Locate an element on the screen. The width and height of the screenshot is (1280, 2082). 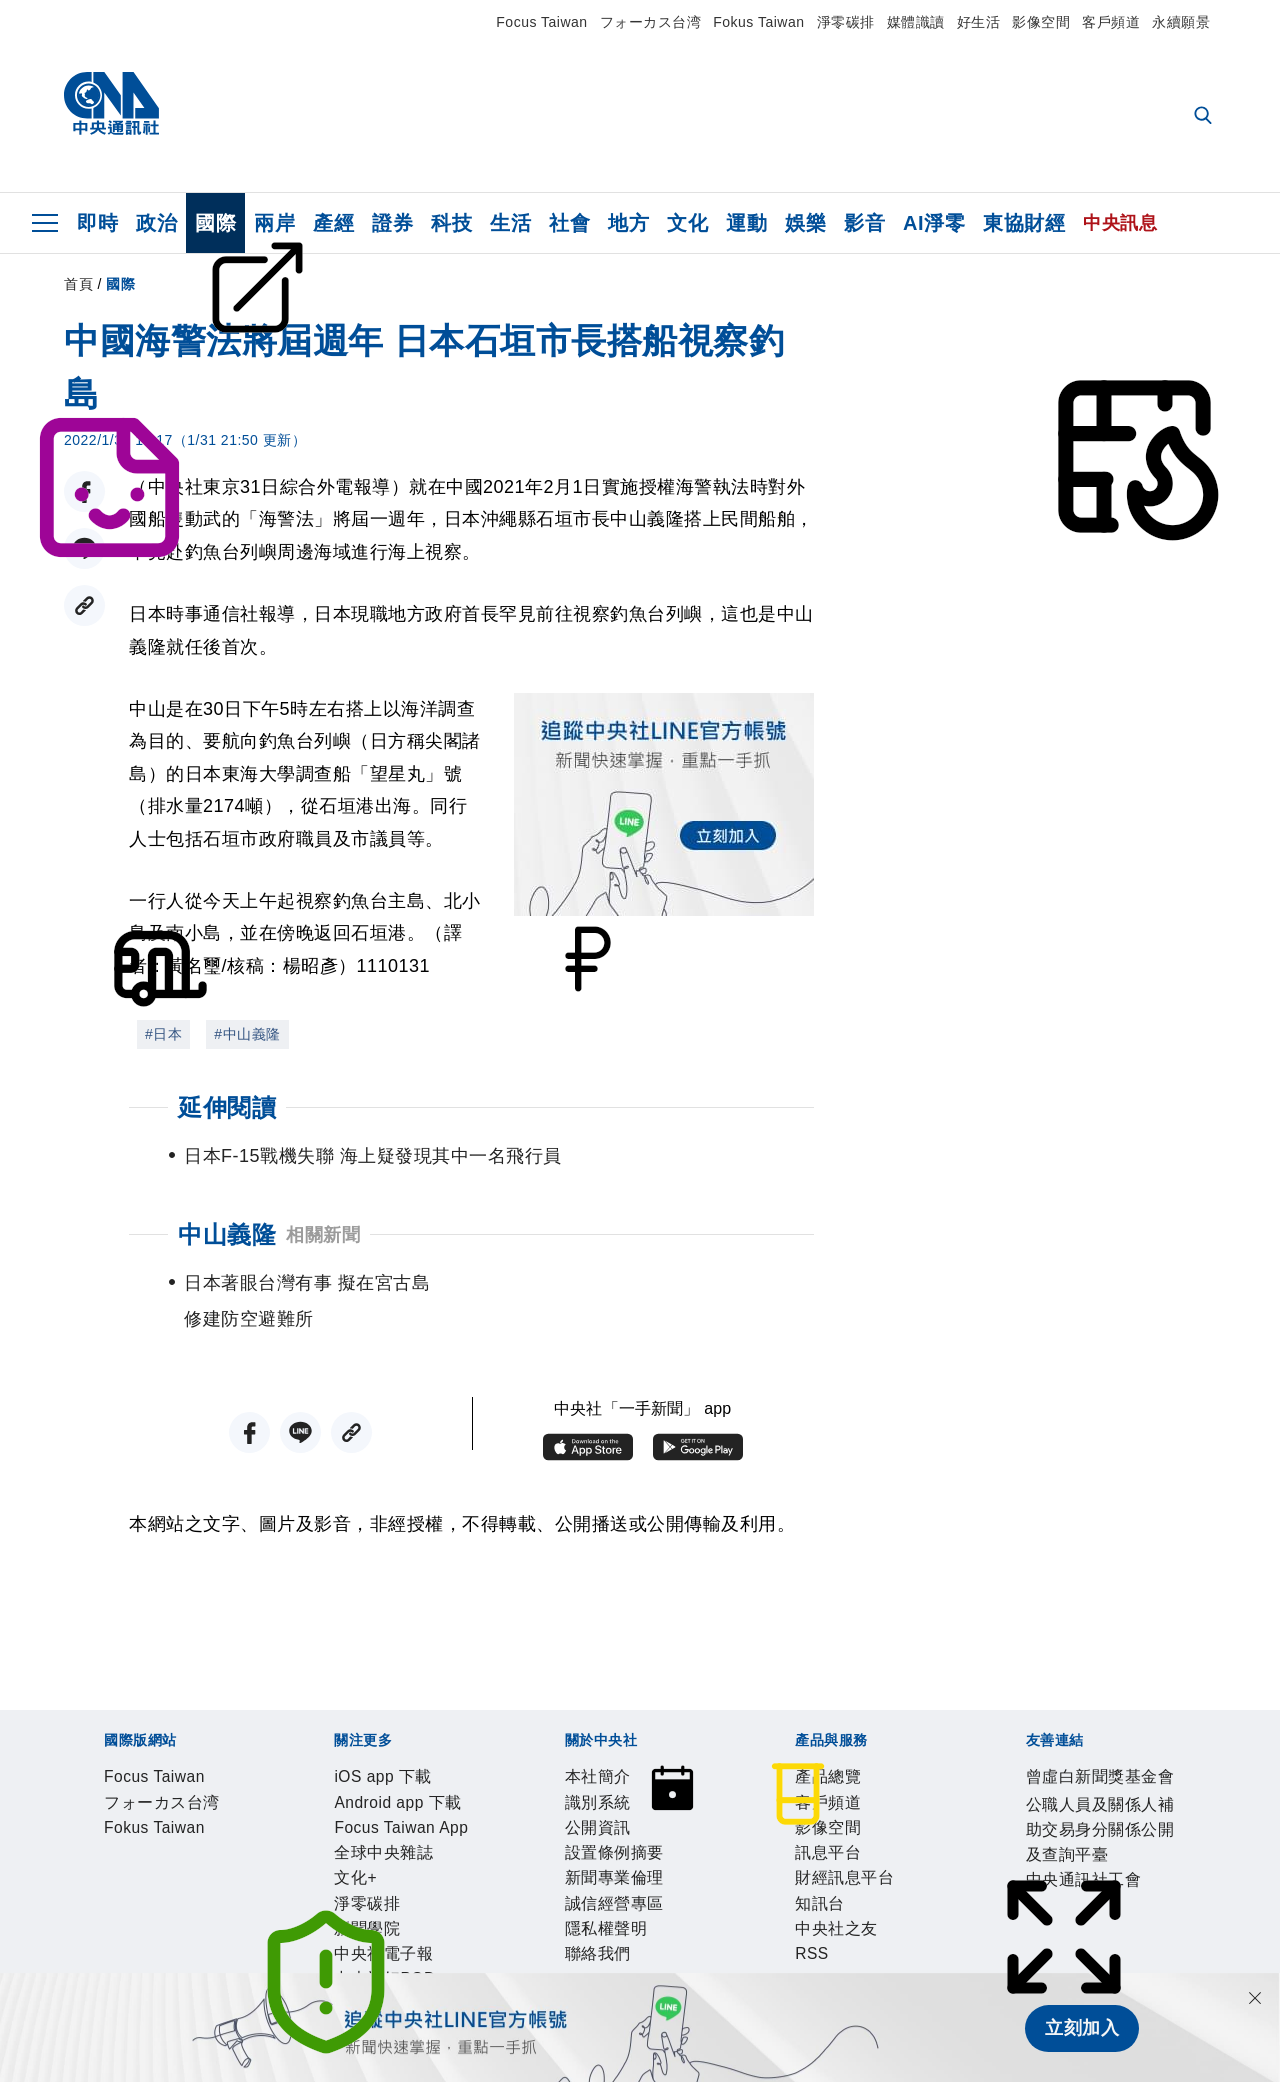
expand to fullscreen mode is located at coordinates (1064, 1937).